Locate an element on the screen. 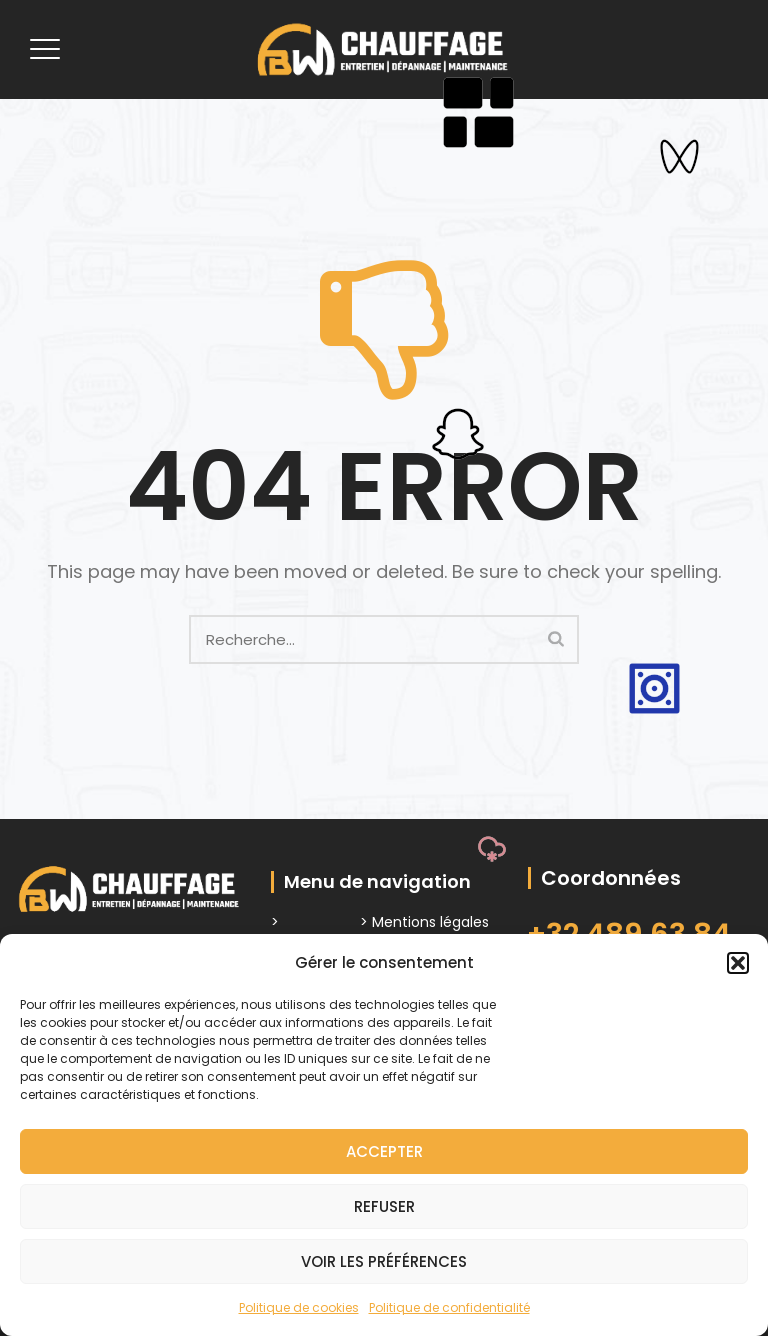 Image resolution: width=768 pixels, height=1336 pixels. access the dashboard or control panel is located at coordinates (478, 112).